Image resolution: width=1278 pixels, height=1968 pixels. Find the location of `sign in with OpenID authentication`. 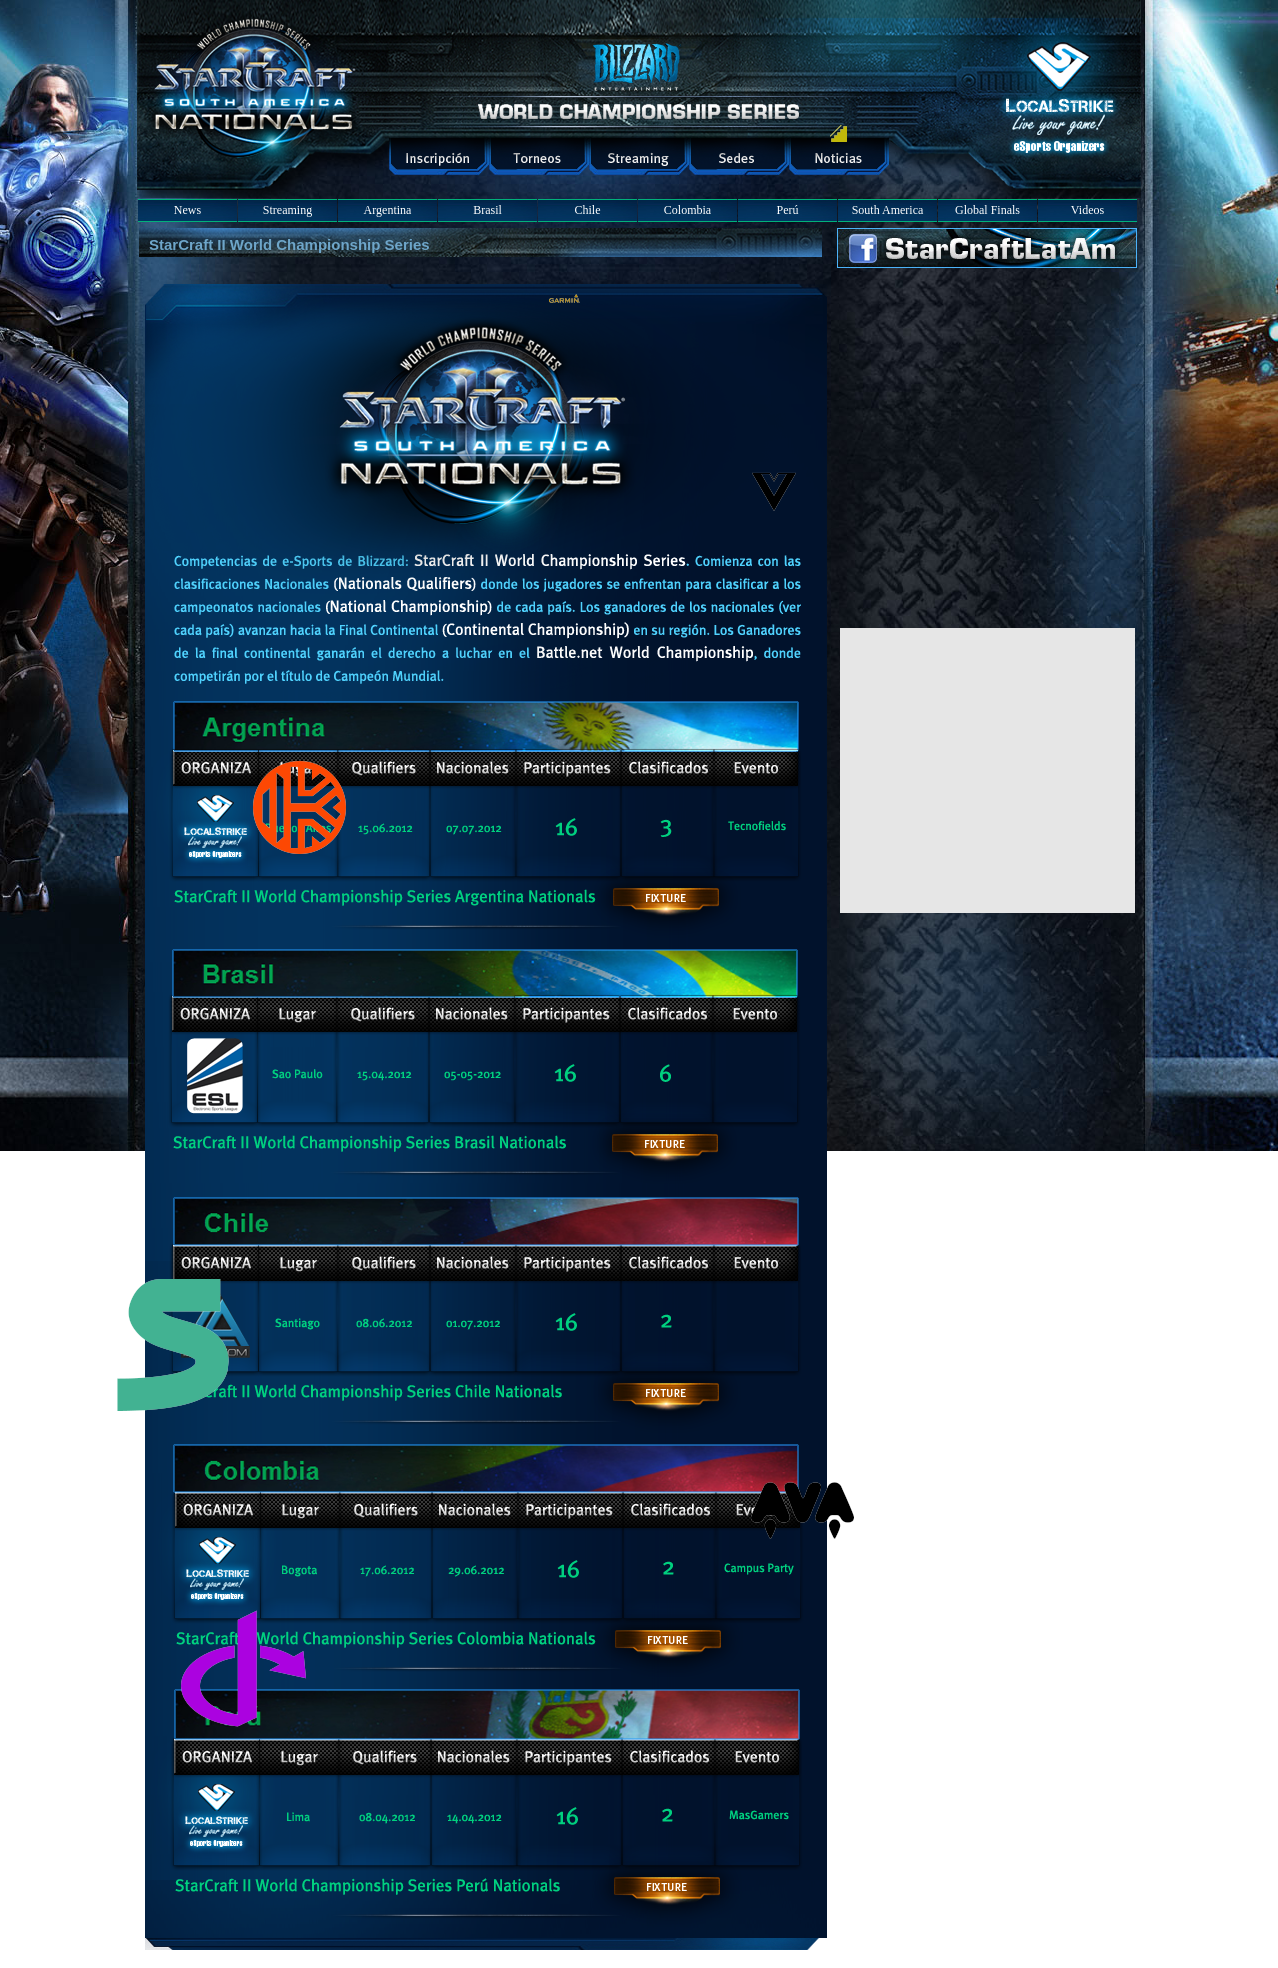

sign in with OpenID authentication is located at coordinates (243, 1668).